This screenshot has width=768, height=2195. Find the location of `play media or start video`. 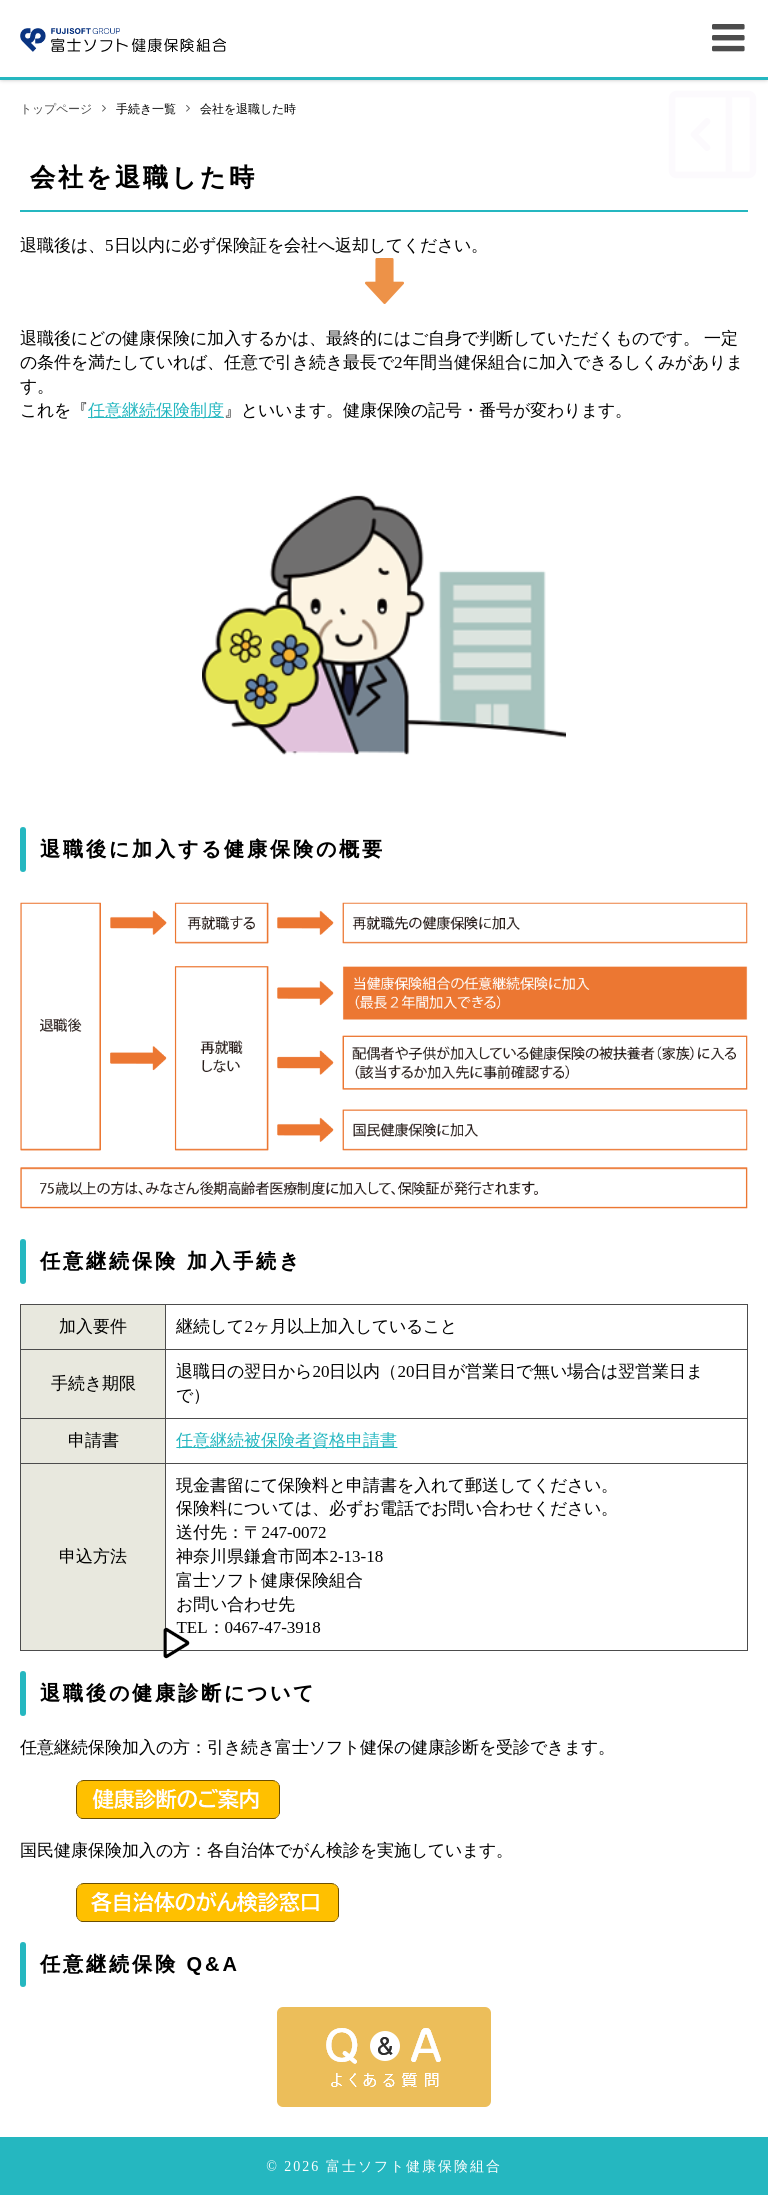

play media or start video is located at coordinates (173, 1643).